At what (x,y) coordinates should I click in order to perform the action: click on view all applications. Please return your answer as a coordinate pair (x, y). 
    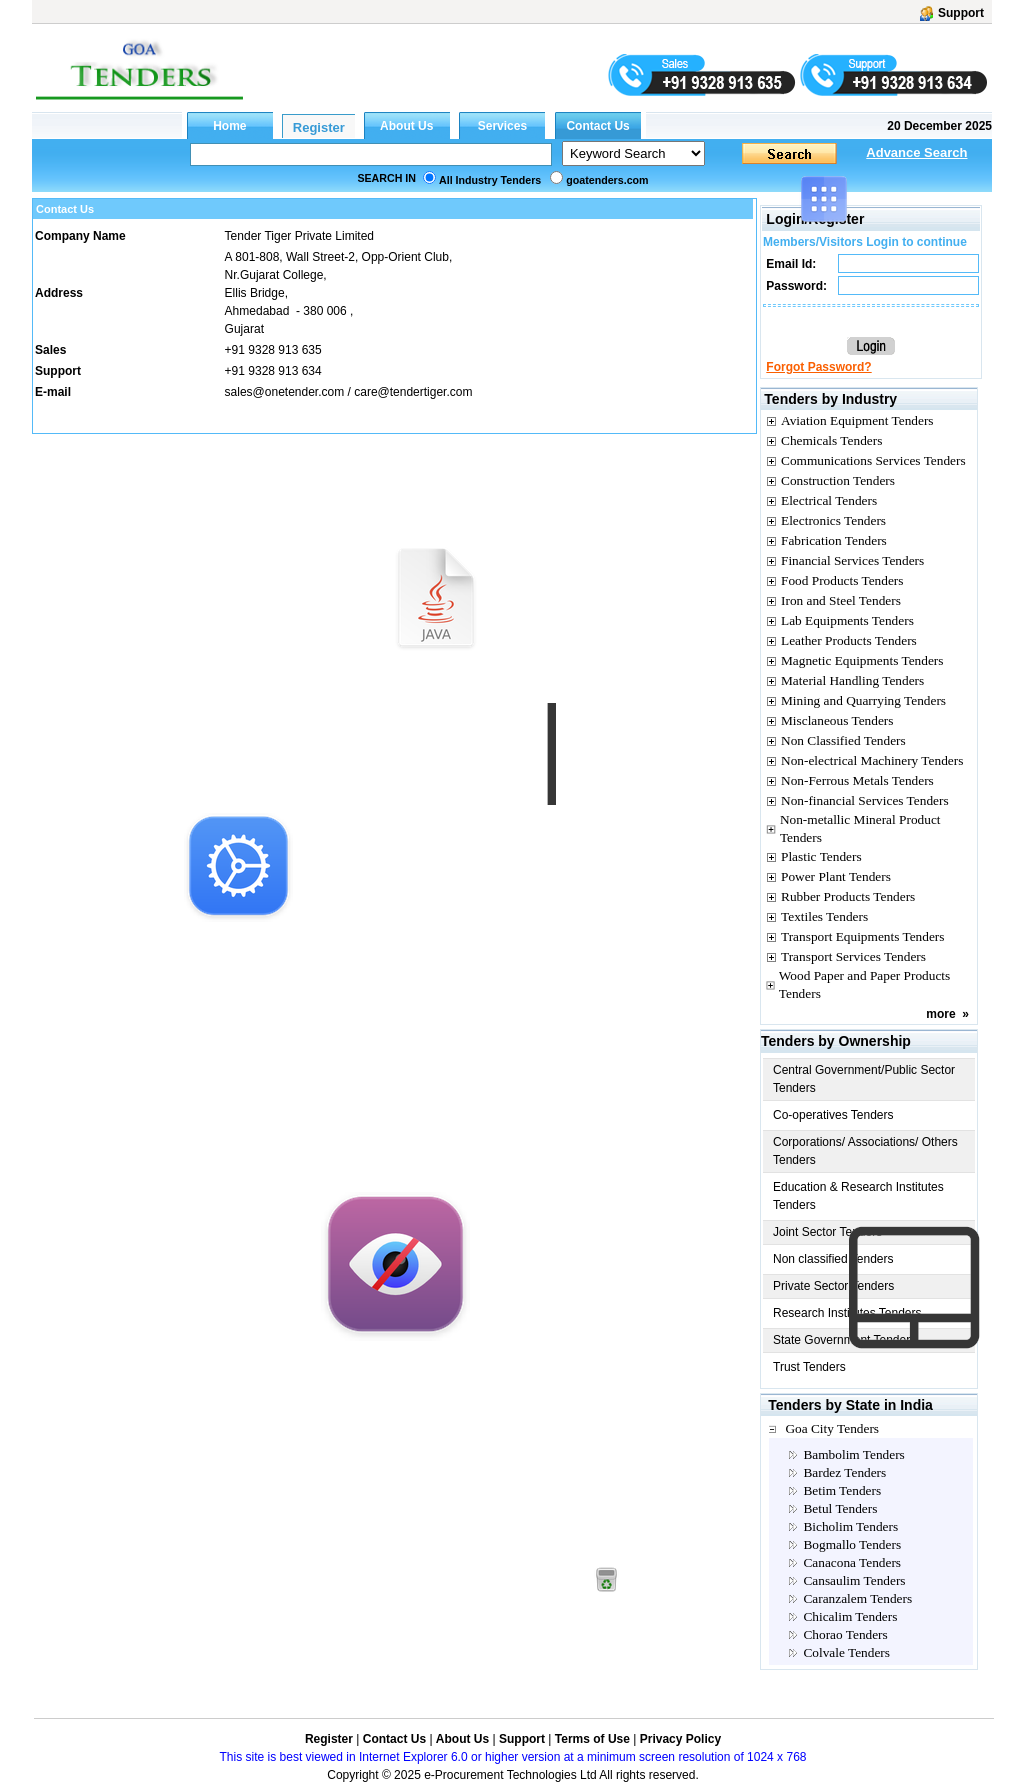
    Looking at the image, I should click on (824, 199).